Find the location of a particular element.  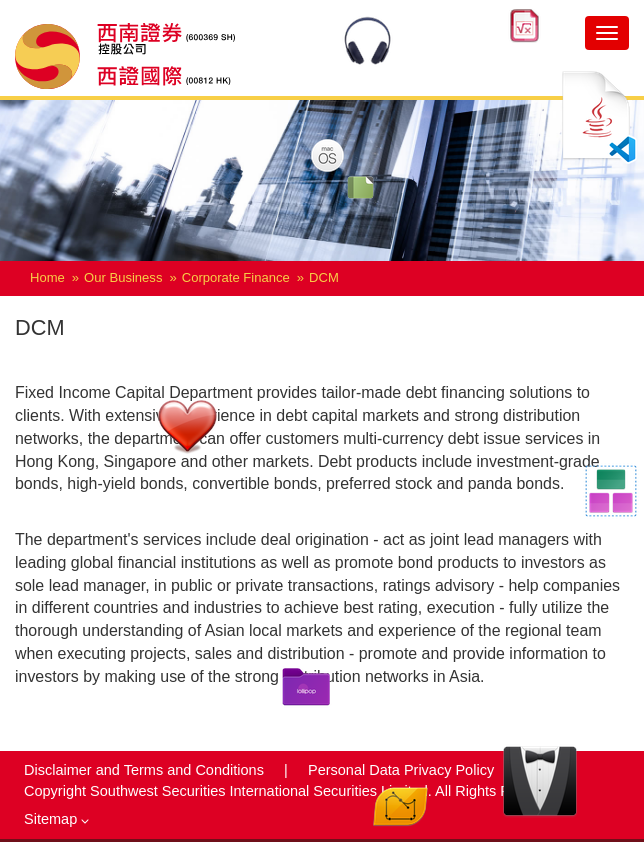

access your favorites or bookmarked items is located at coordinates (187, 422).